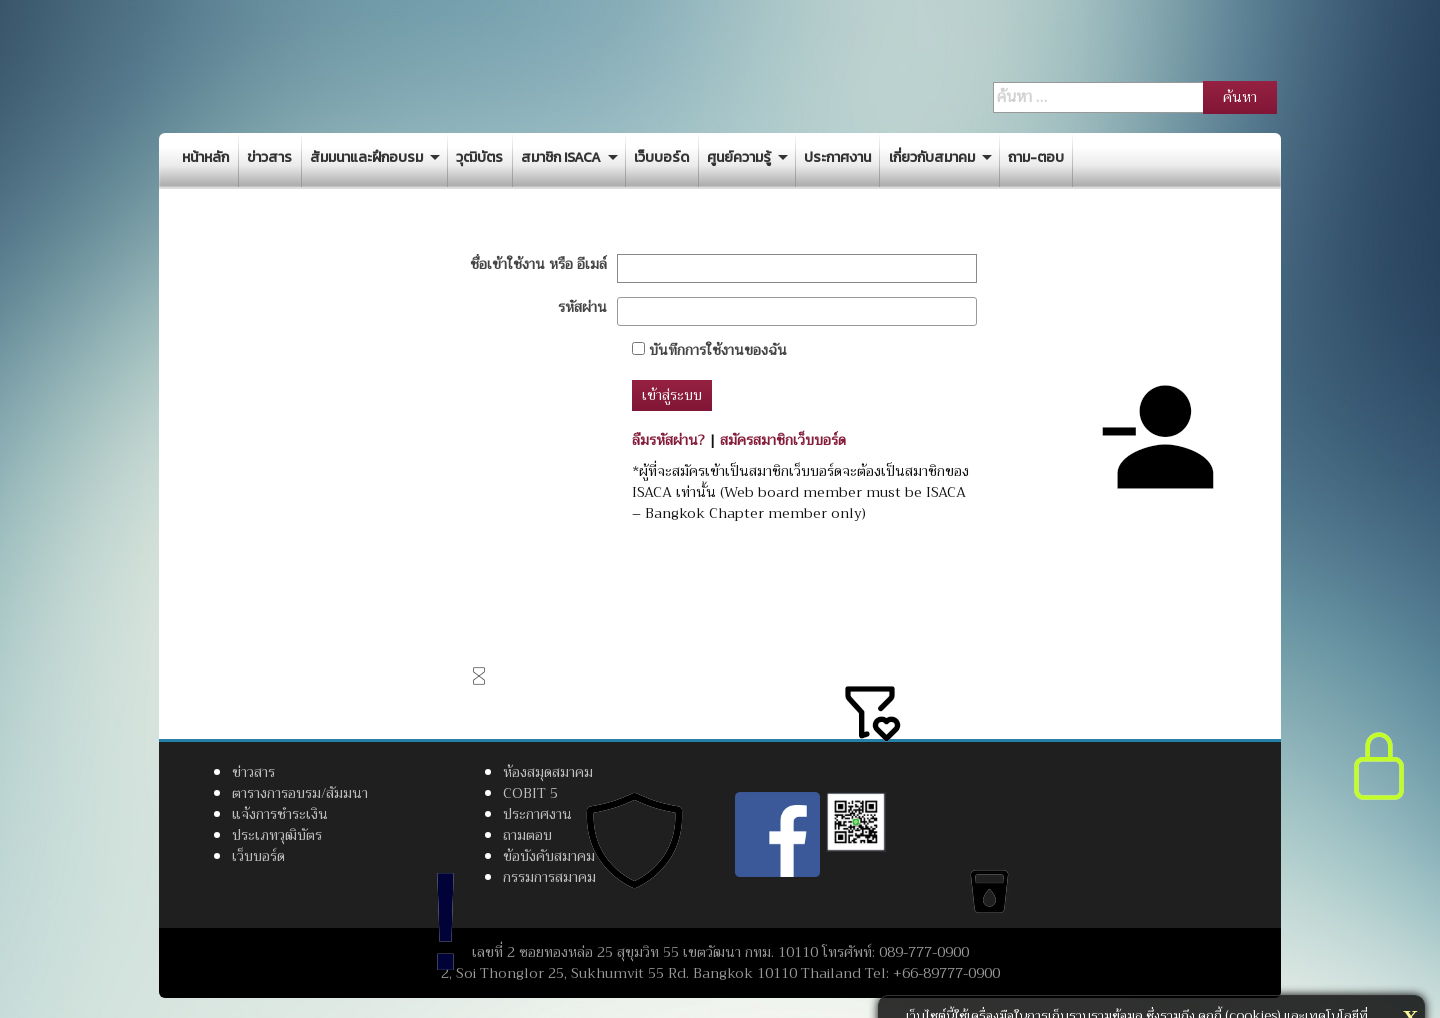 The height and width of the screenshot is (1018, 1440). I want to click on indicates a warning or important notice, so click(445, 921).